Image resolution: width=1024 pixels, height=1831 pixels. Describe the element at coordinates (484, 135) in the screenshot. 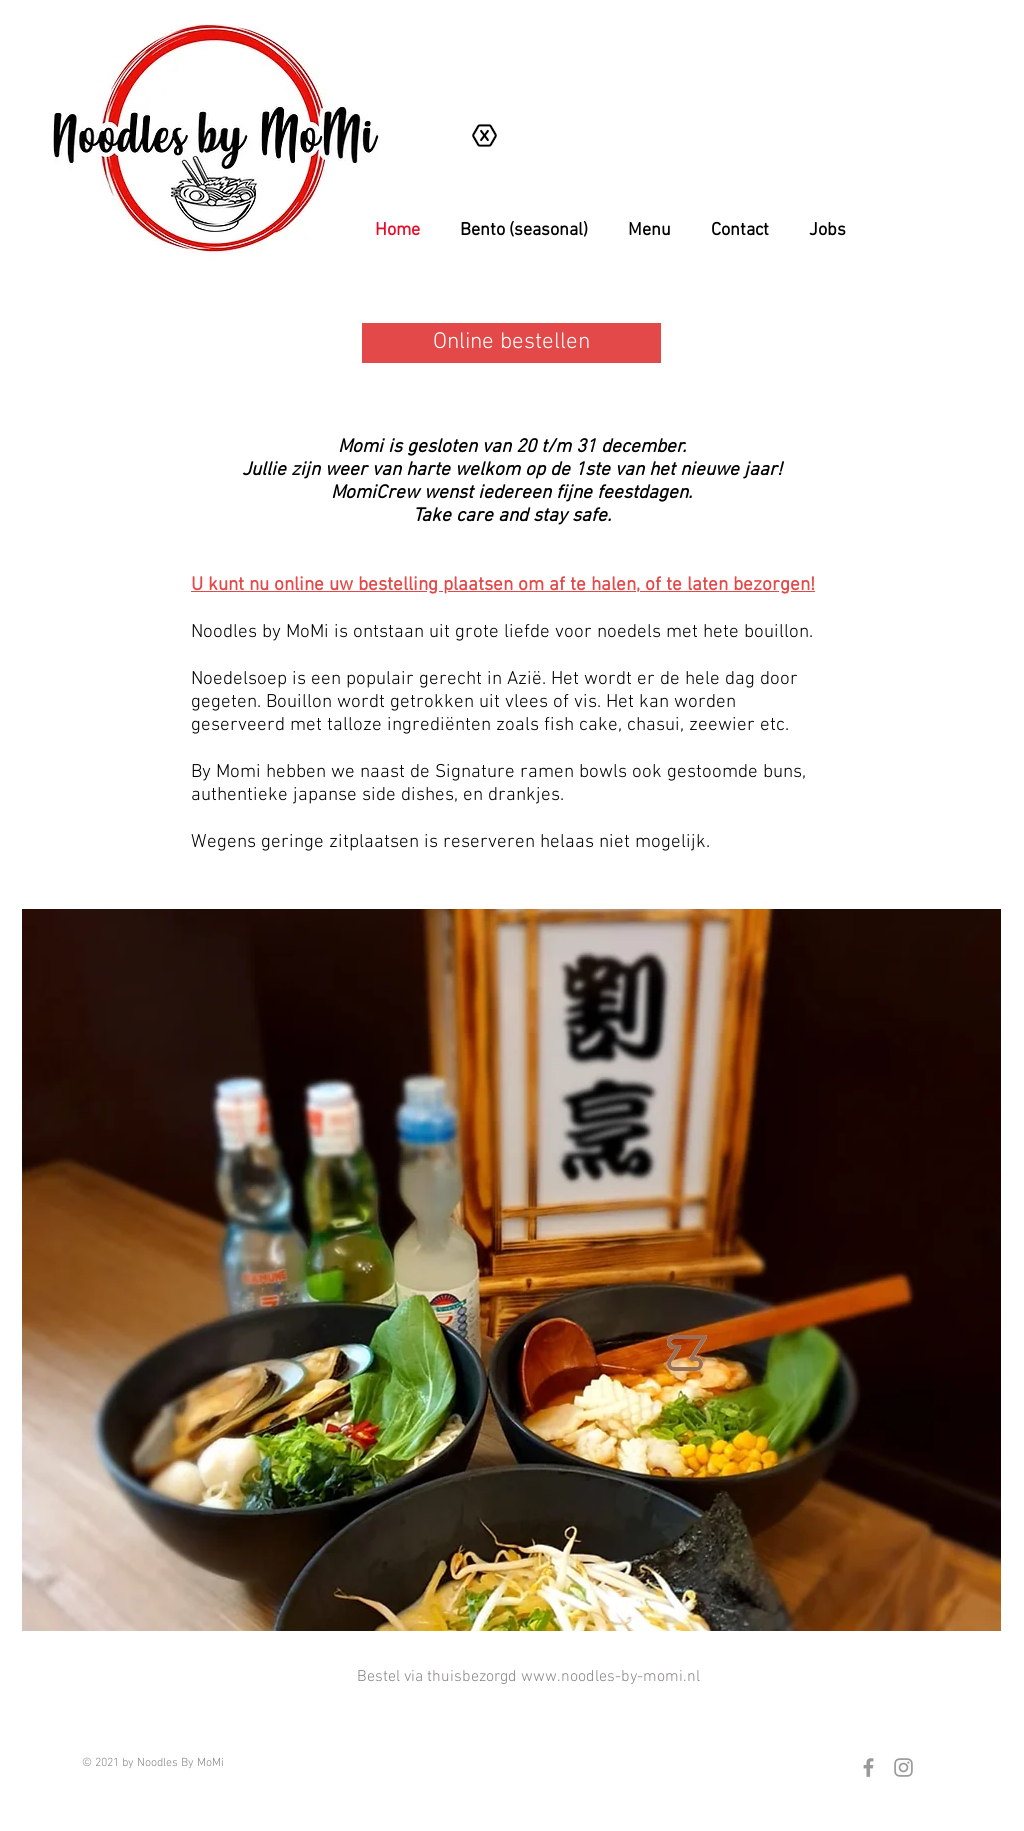

I see `xamarin development platform logo` at that location.